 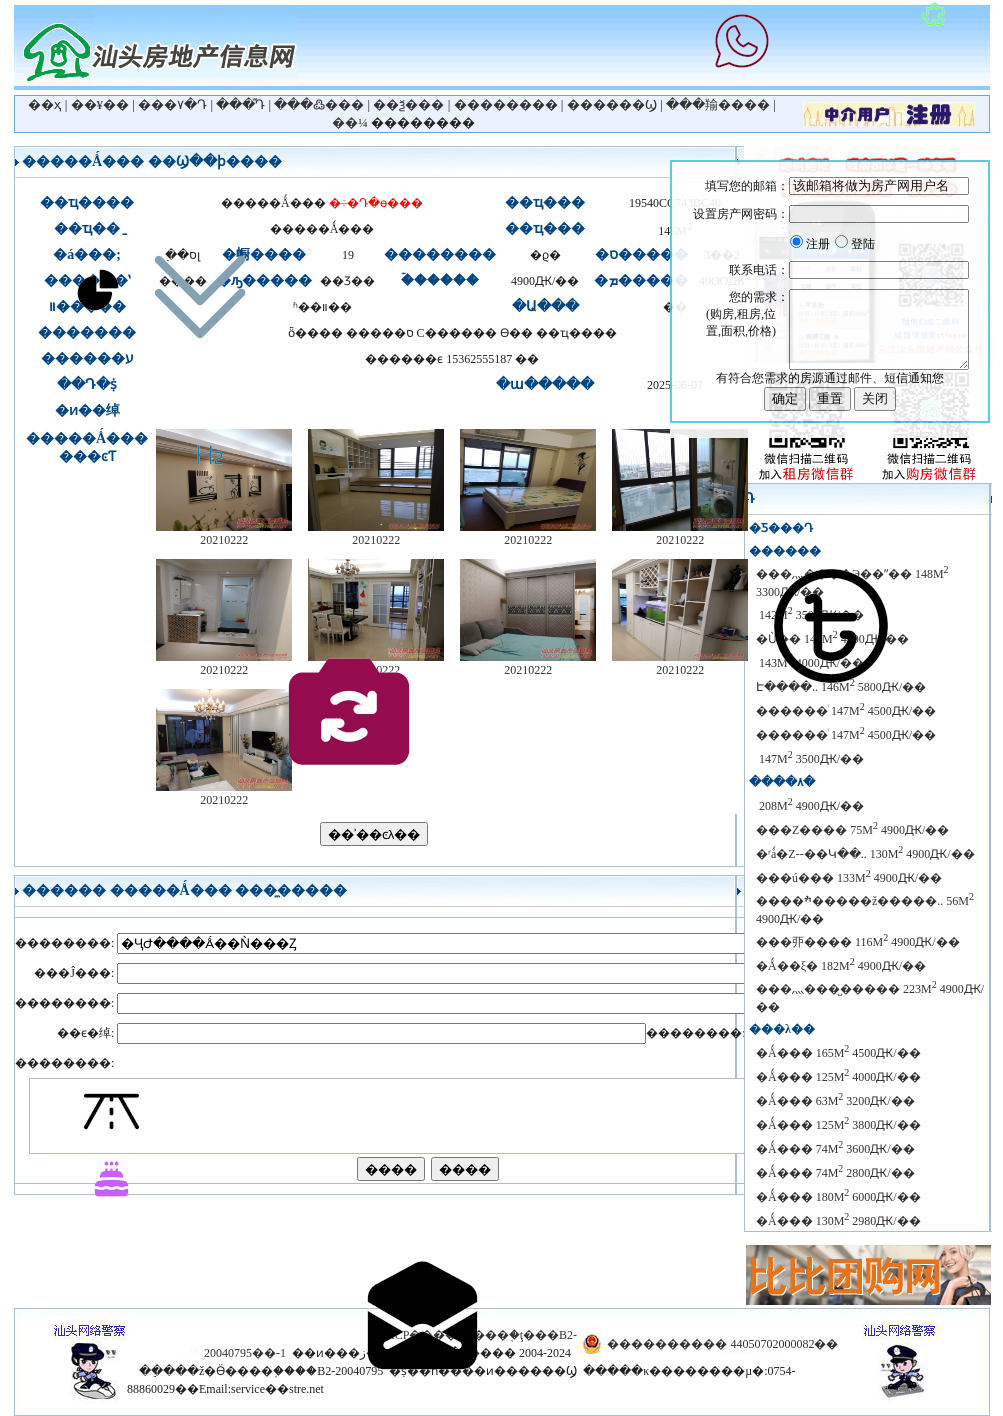 What do you see at coordinates (210, 455) in the screenshot?
I see `format text as heading level 2` at bounding box center [210, 455].